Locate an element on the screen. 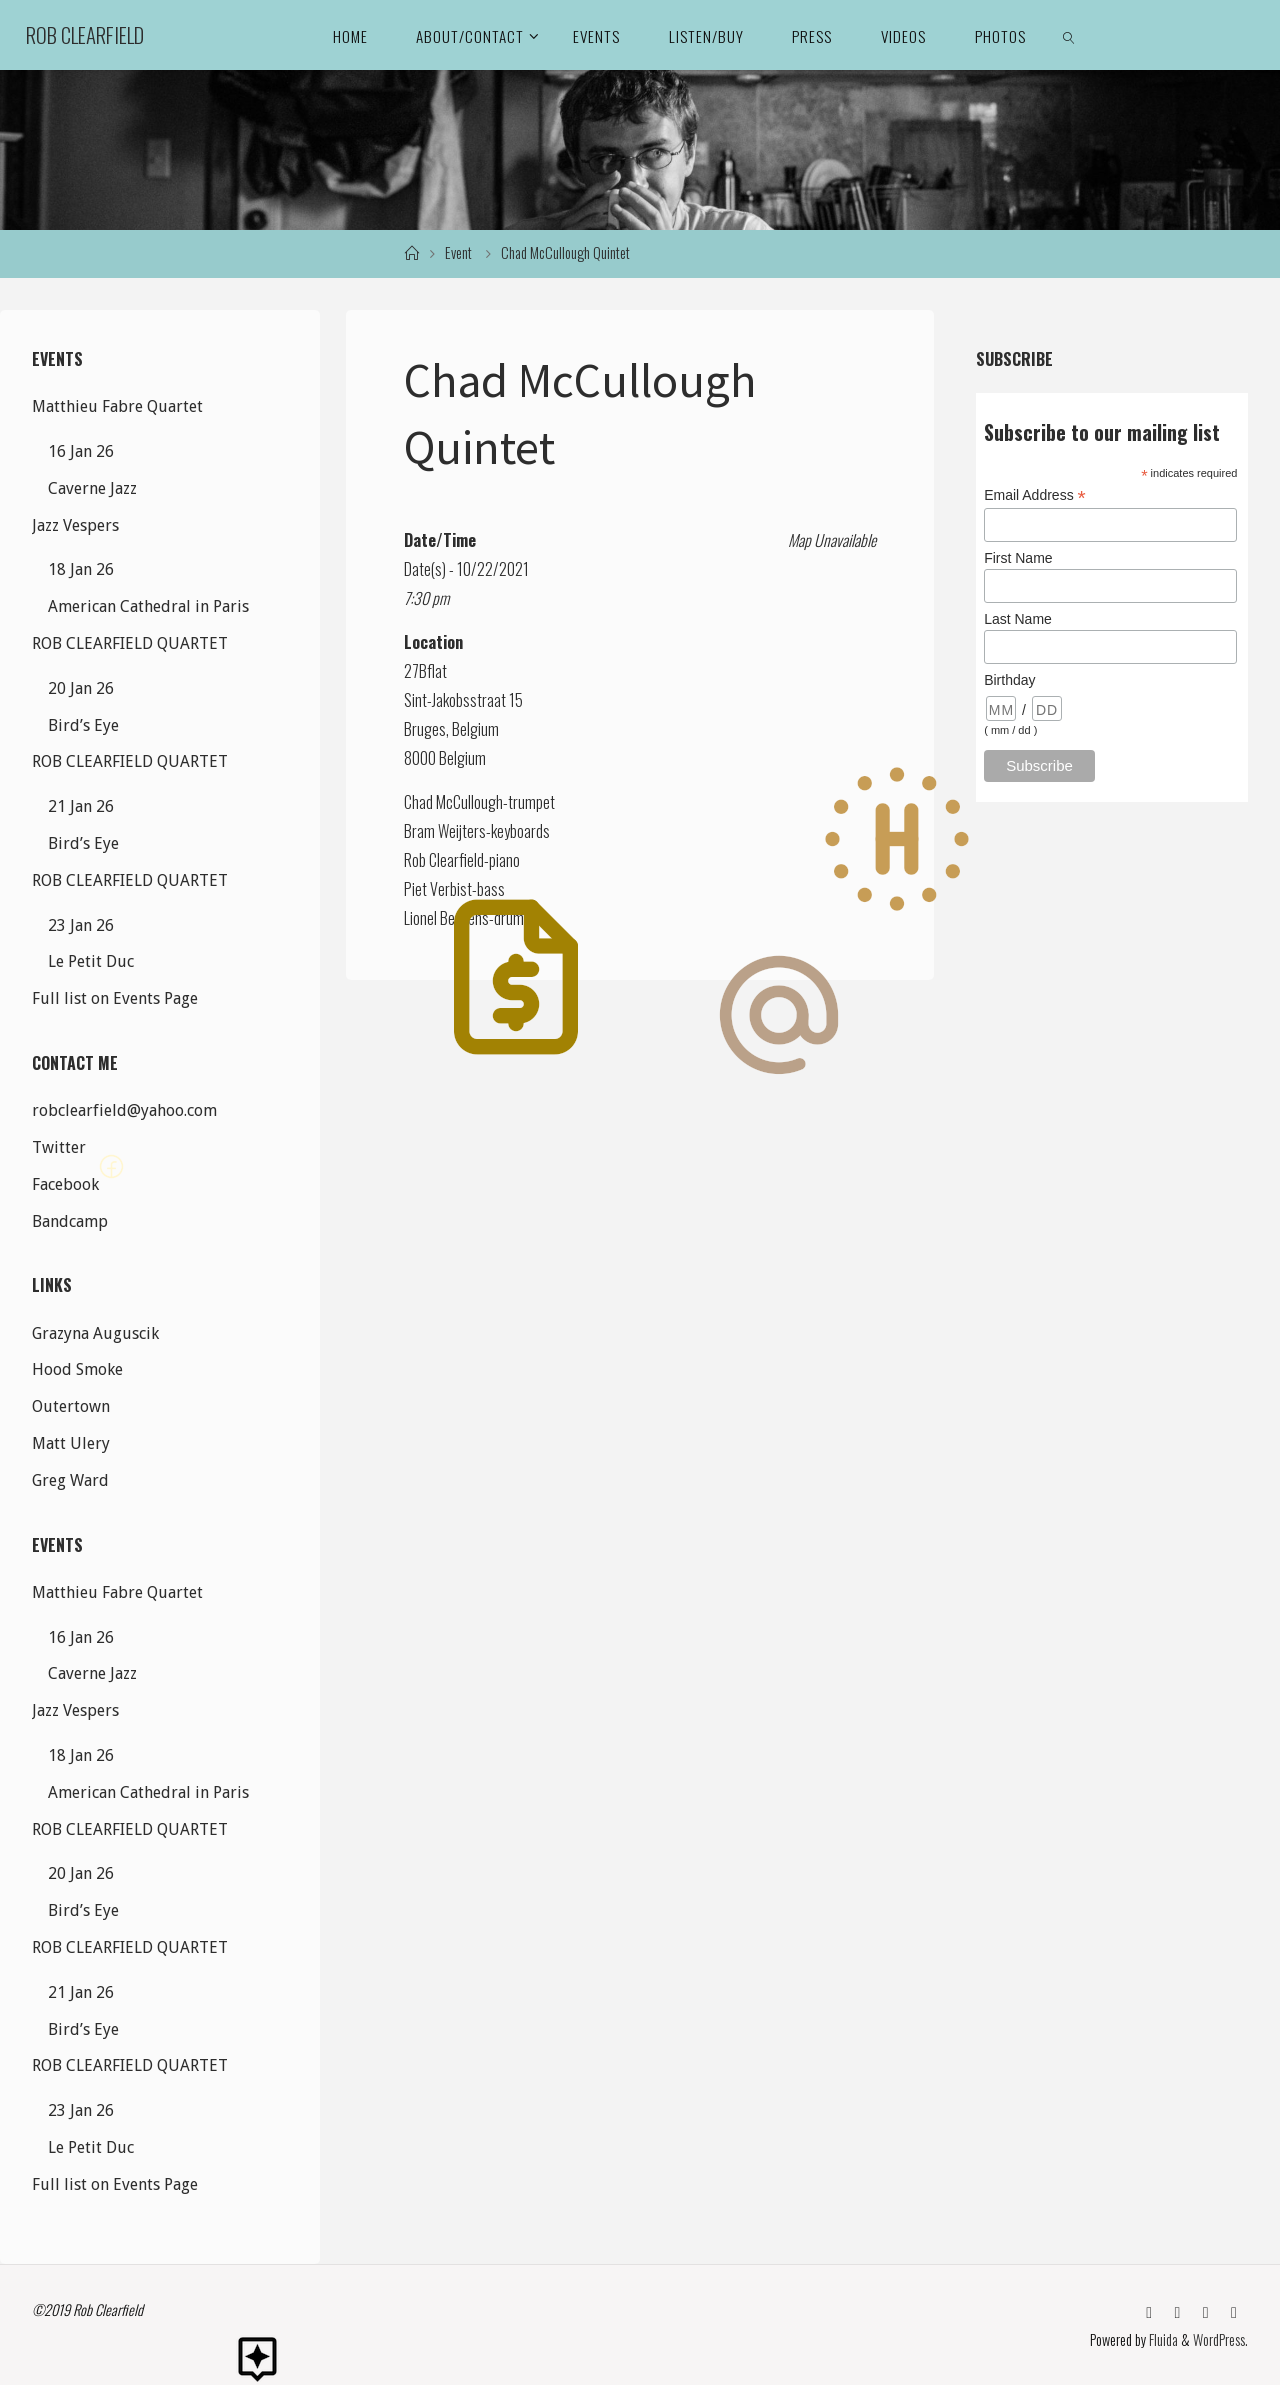  mention a user in a post or comment is located at coordinates (779, 1015).